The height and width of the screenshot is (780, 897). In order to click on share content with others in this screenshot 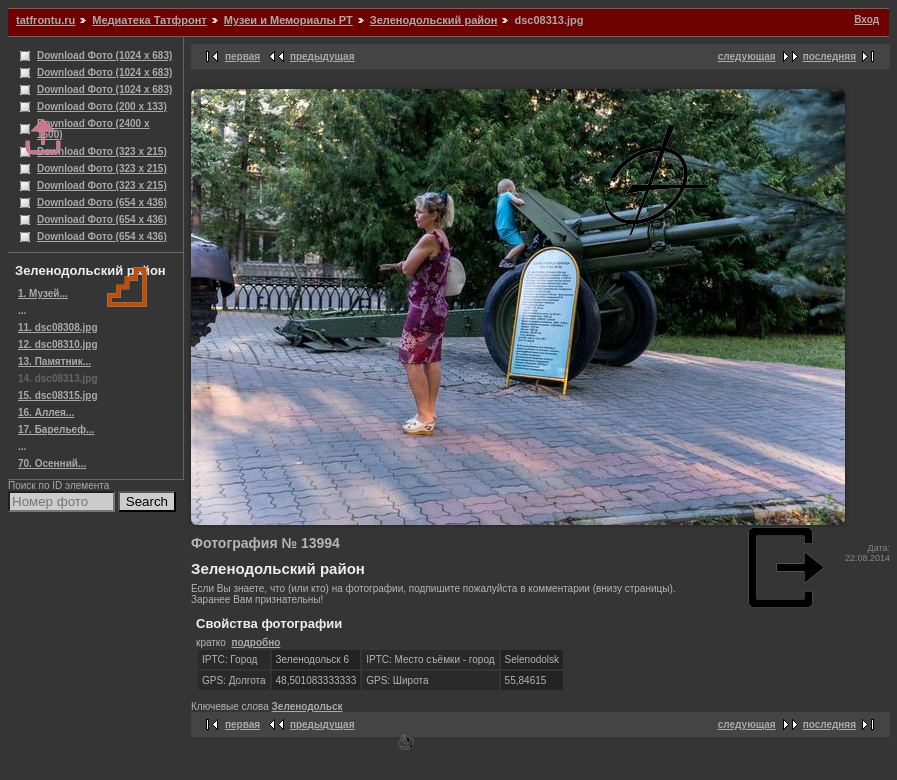, I will do `click(43, 137)`.